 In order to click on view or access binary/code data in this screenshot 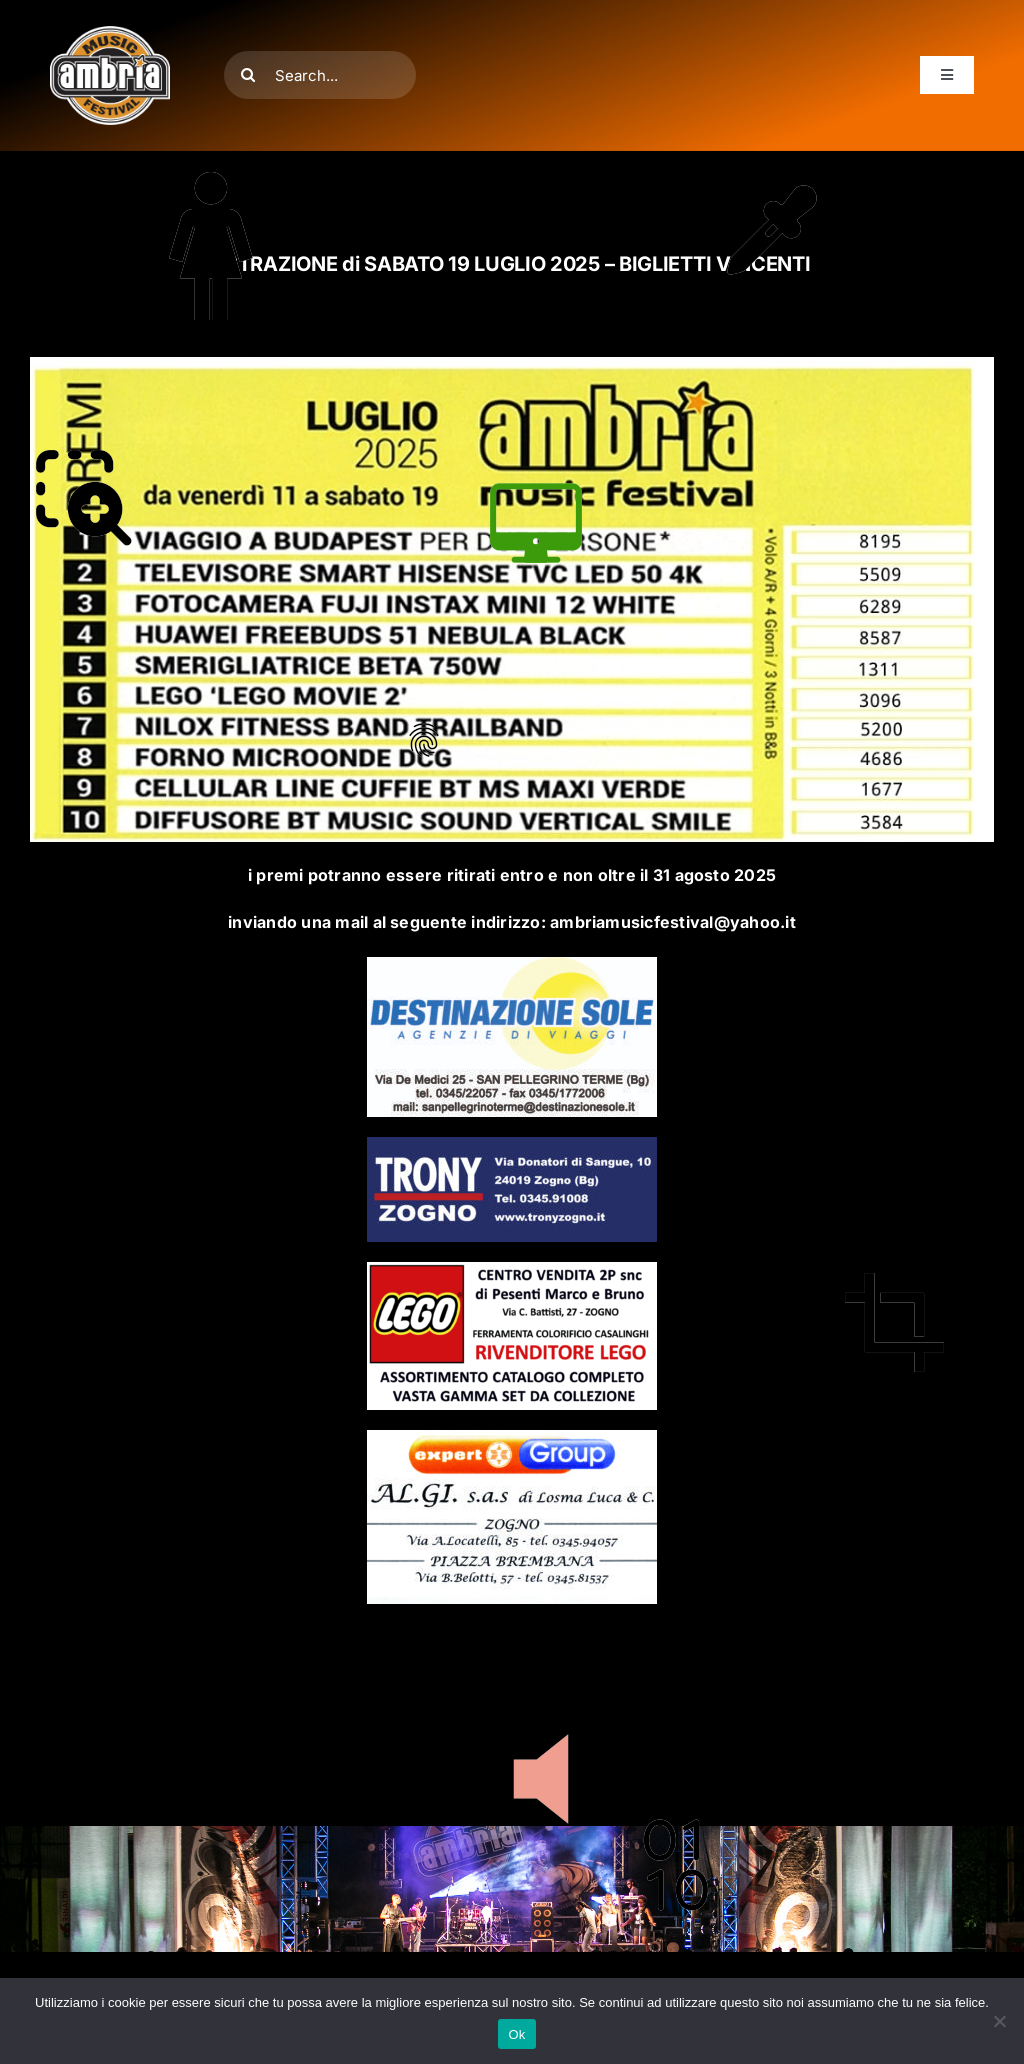, I will do `click(675, 1865)`.